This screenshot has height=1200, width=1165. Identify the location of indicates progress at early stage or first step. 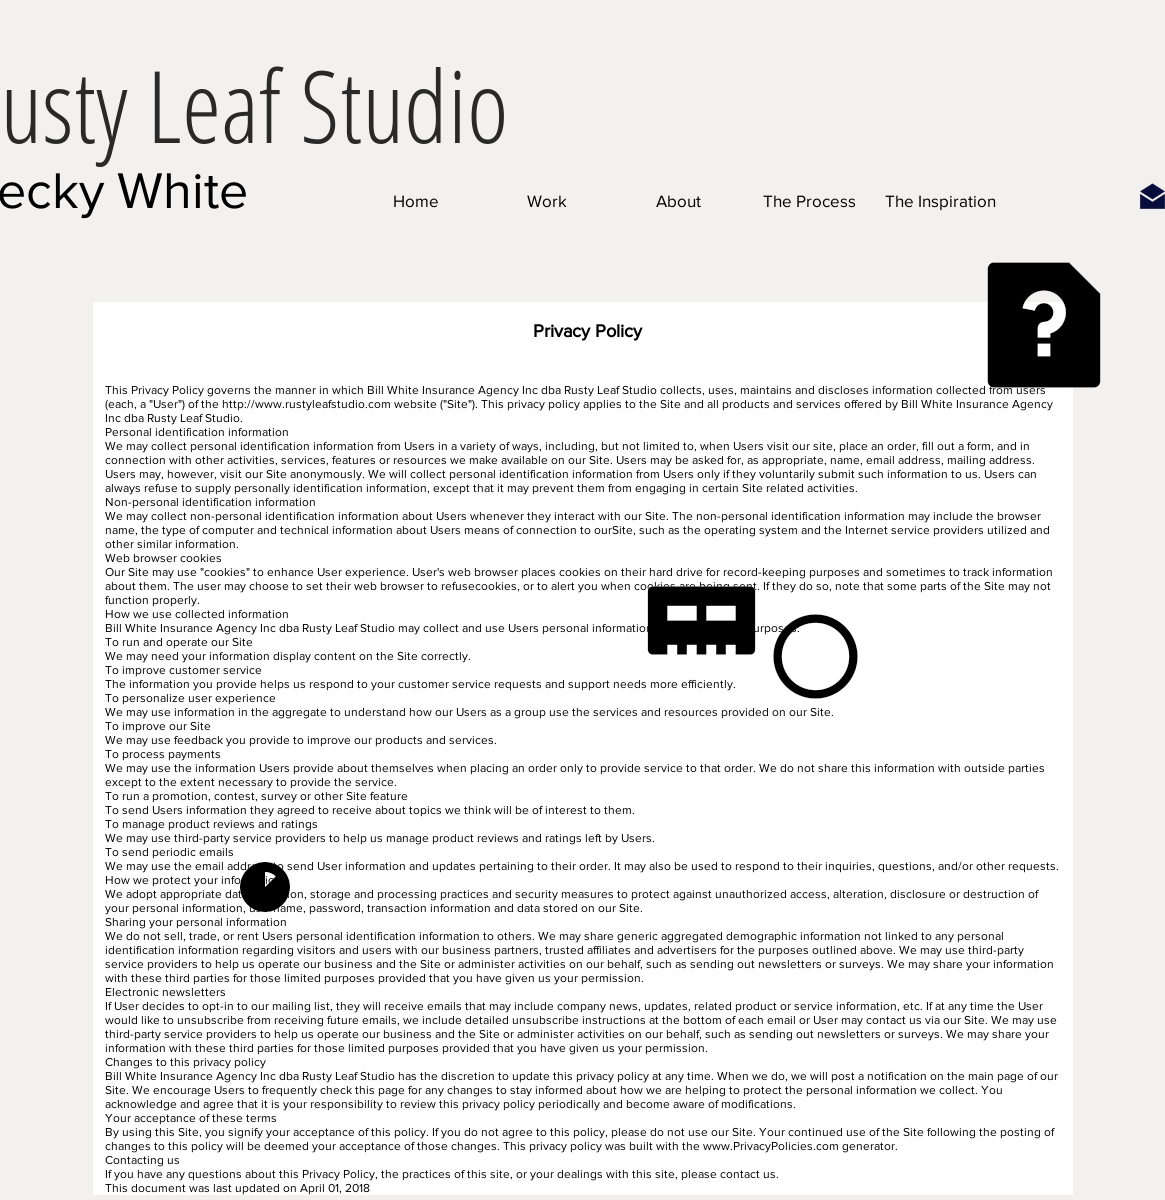
(265, 887).